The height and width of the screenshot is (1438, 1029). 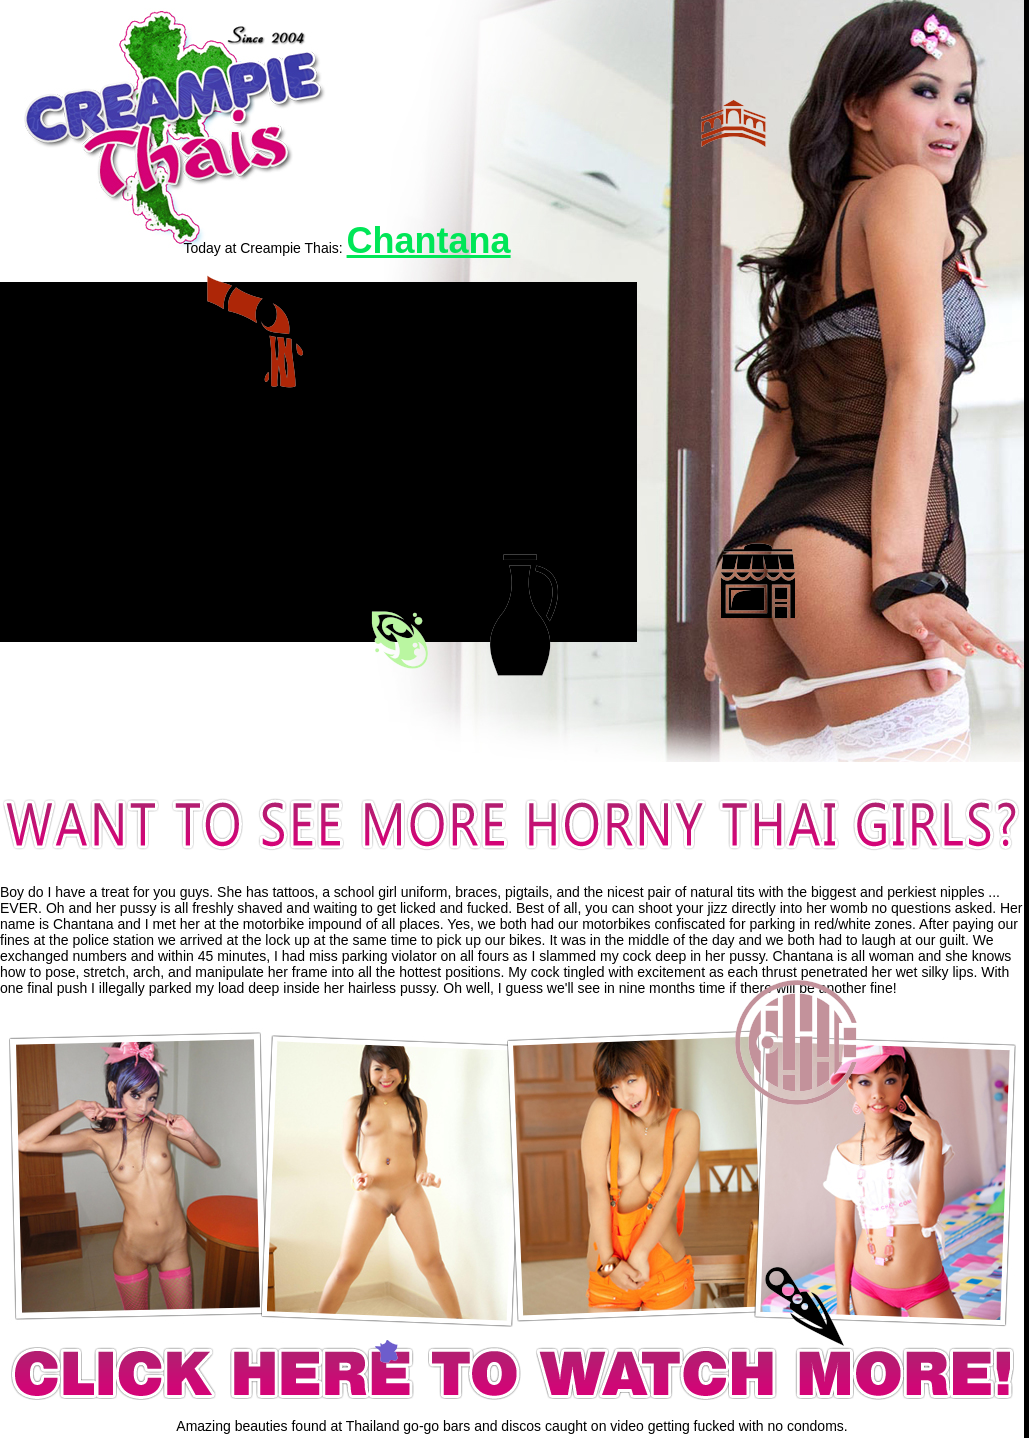 I want to click on cast a water-based spell or ability, so click(x=400, y=640).